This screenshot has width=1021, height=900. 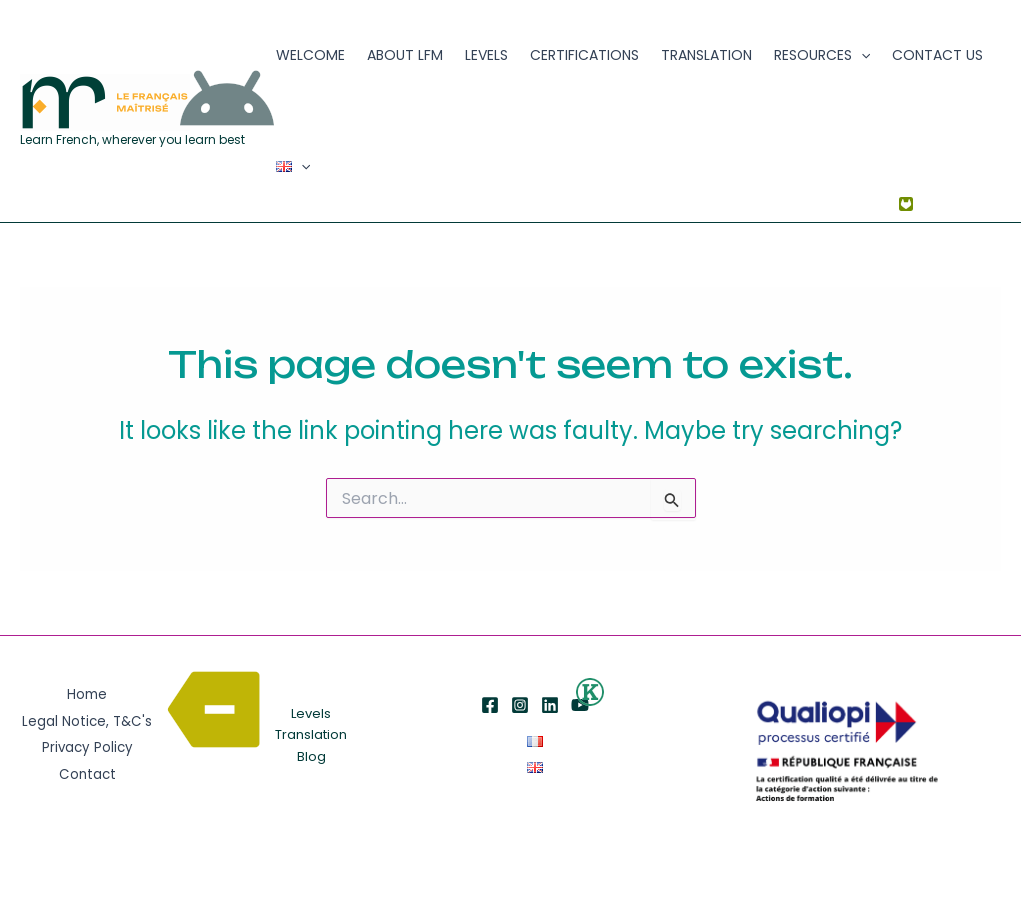 I want to click on open GitLab repository, so click(x=906, y=204).